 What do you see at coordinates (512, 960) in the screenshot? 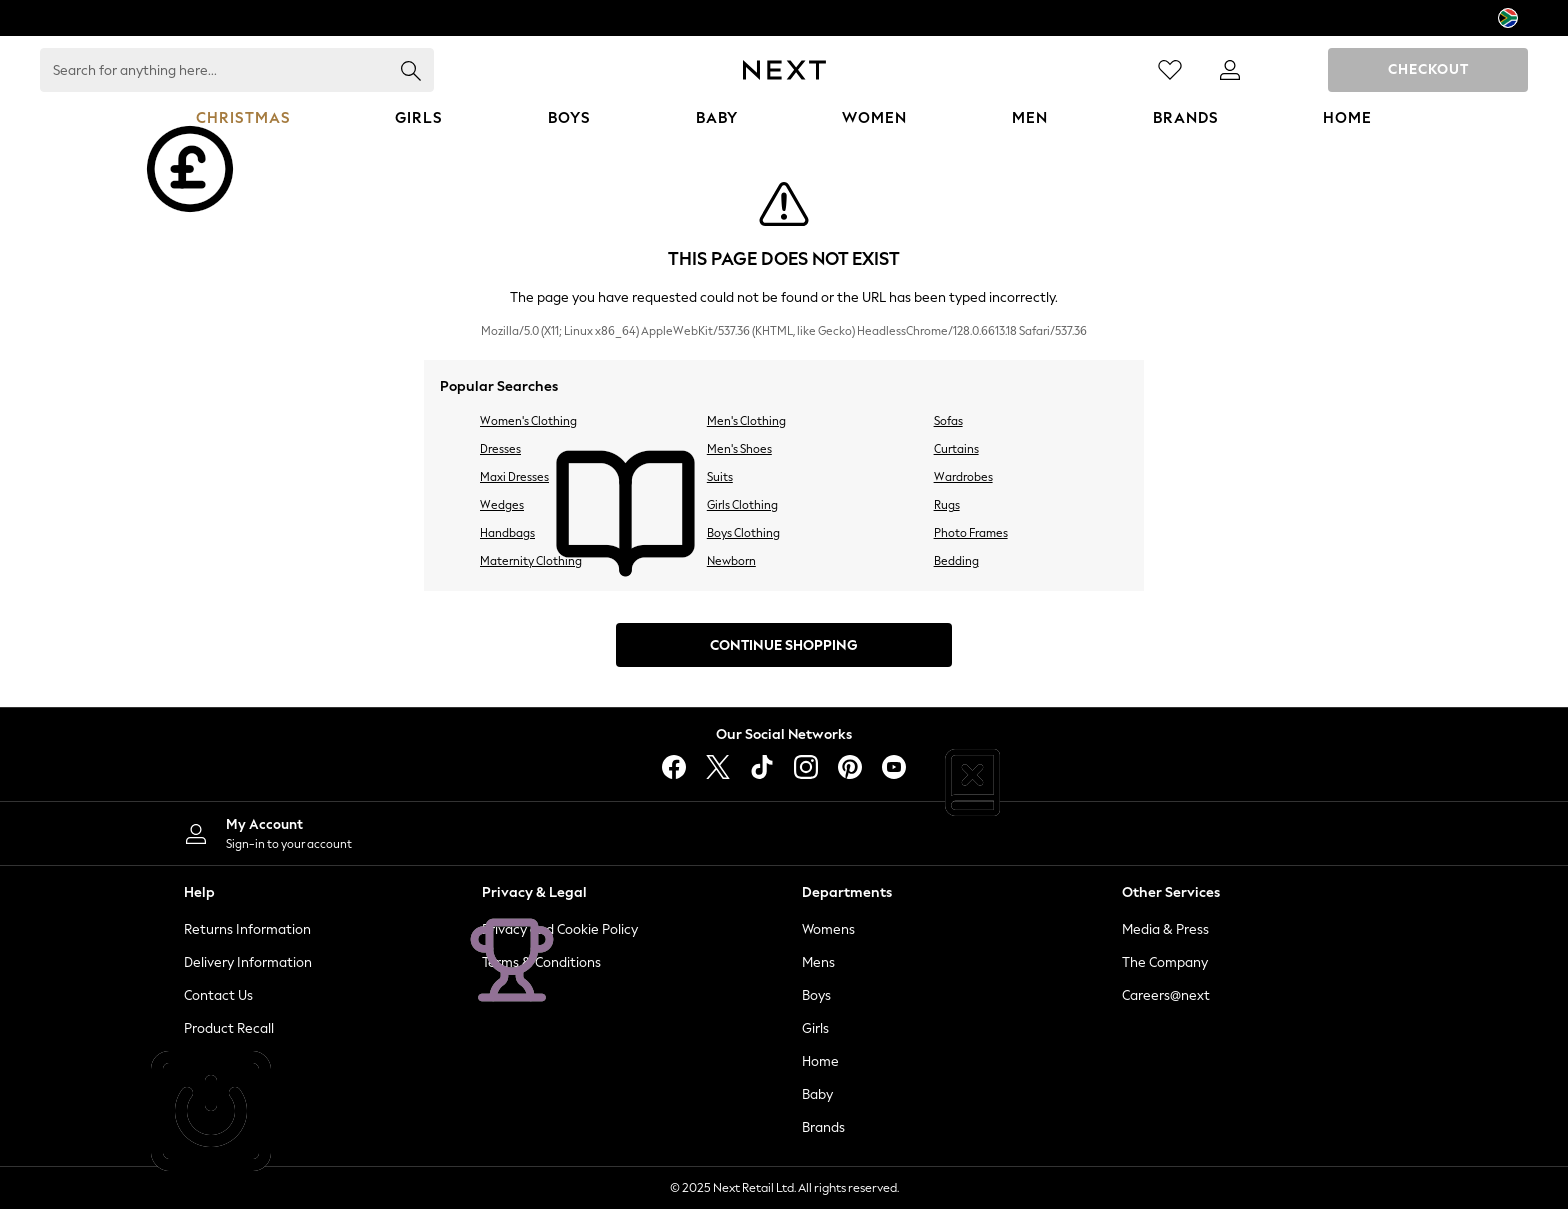
I see `view achievements or awards` at bounding box center [512, 960].